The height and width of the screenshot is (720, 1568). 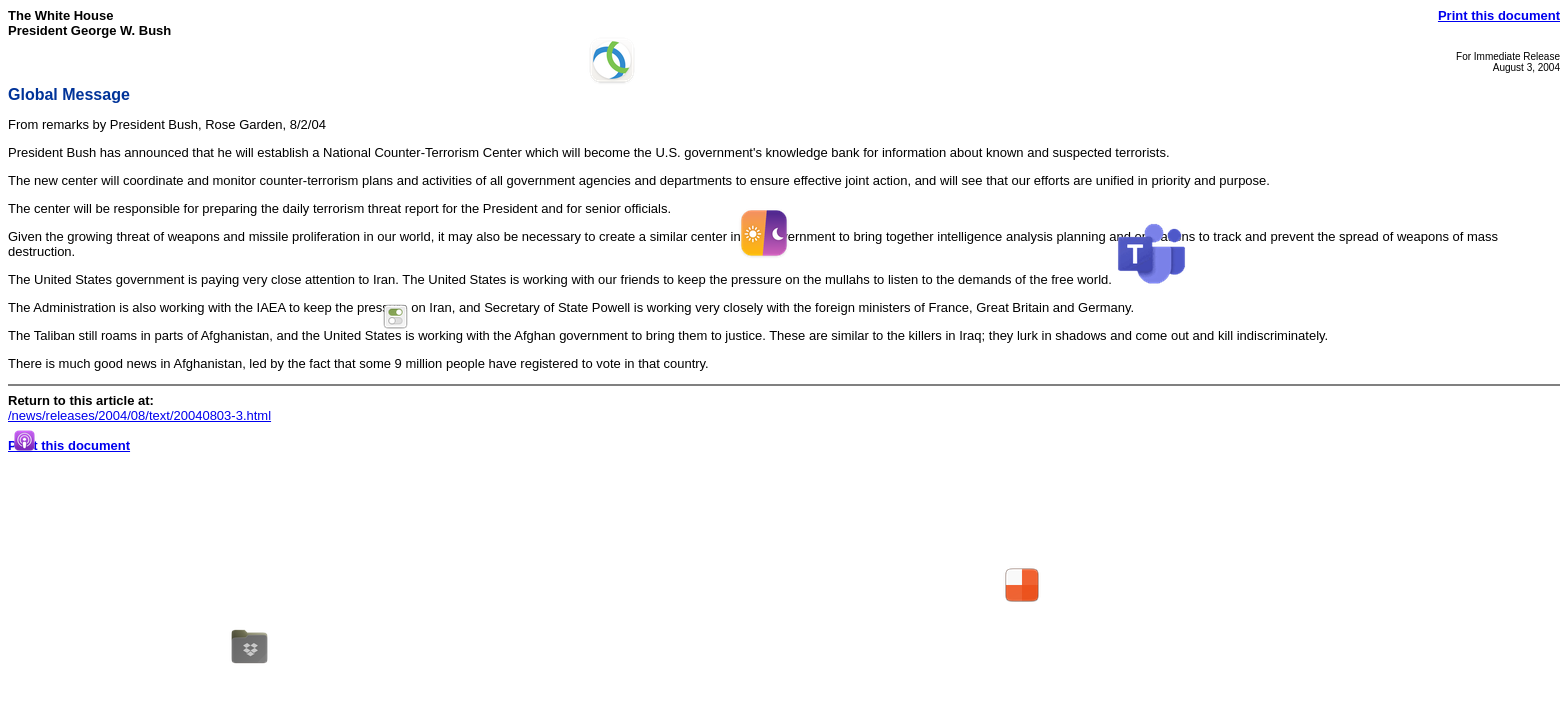 I want to click on open dynamic wallpaper settings, so click(x=764, y=233).